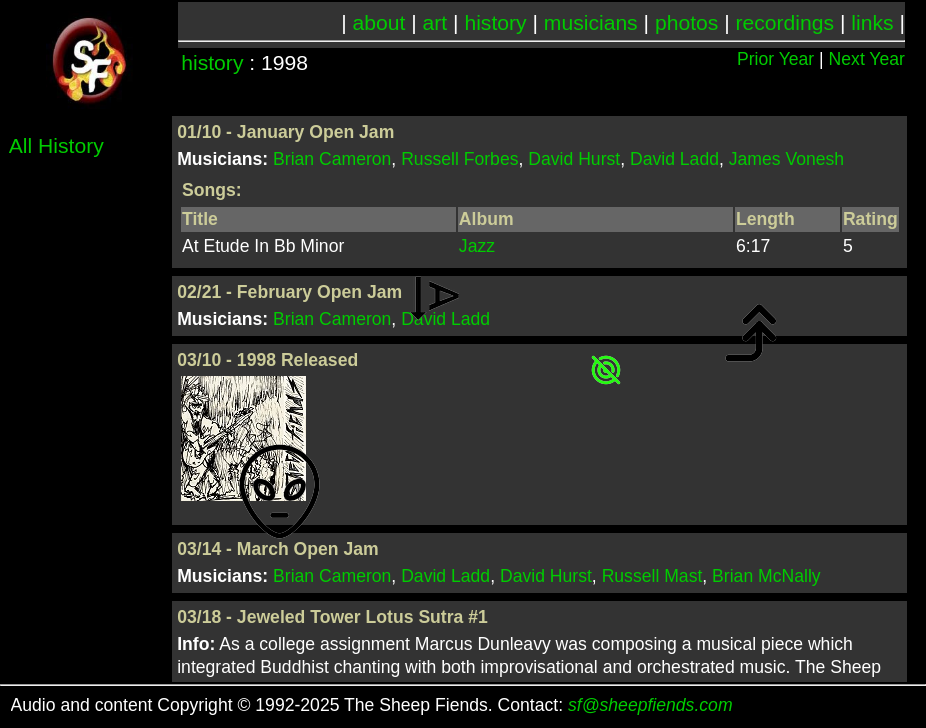 The width and height of the screenshot is (926, 728). I want to click on move item to top of list, so click(752, 334).